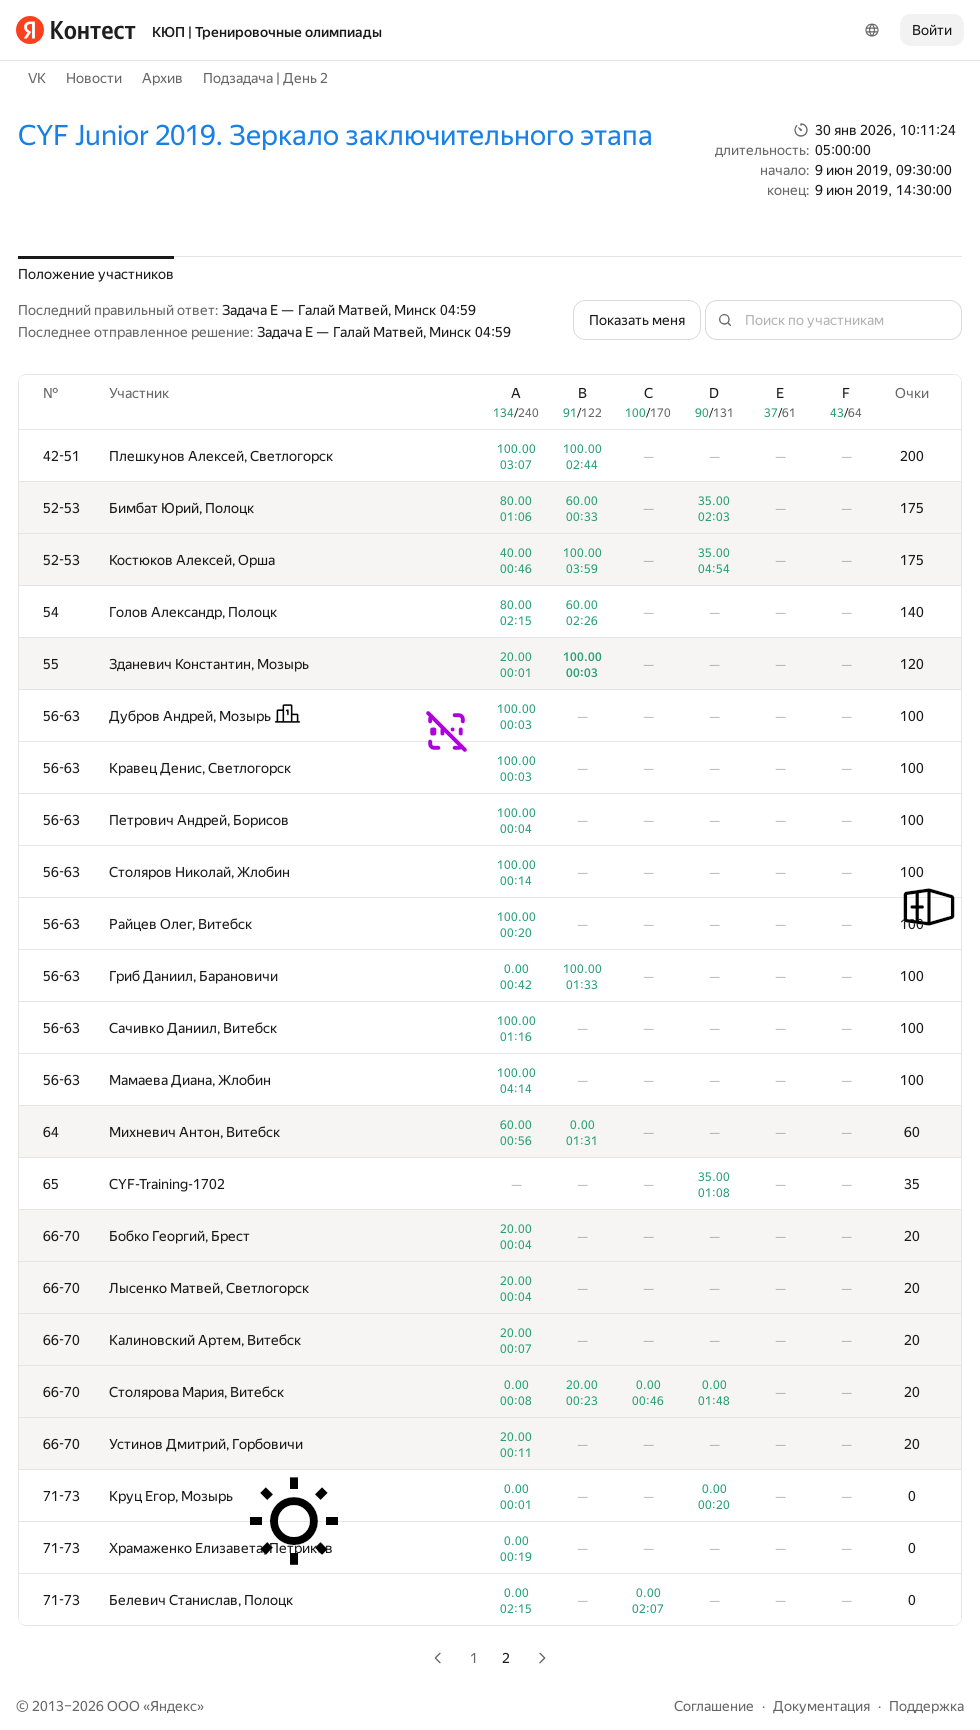 The image size is (980, 1730). Describe the element at coordinates (287, 713) in the screenshot. I see `view leaderboard rankings` at that location.